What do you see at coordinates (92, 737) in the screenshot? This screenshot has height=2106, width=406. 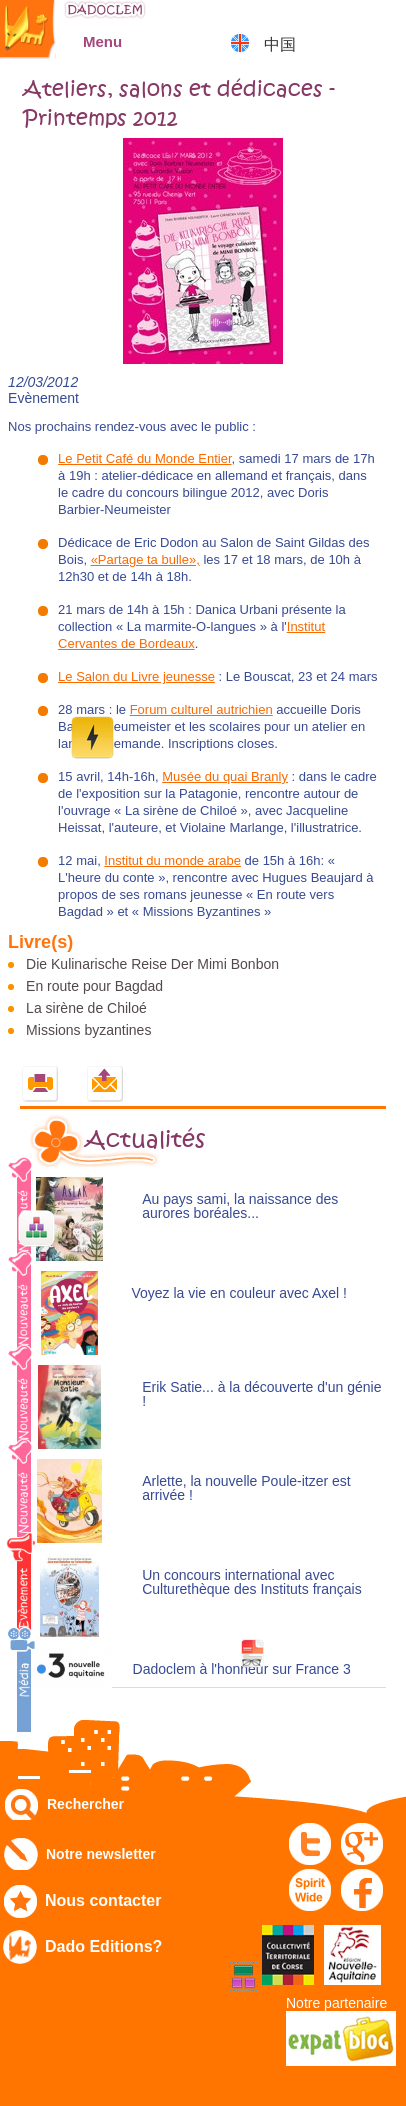 I see `access power and battery settings` at bounding box center [92, 737].